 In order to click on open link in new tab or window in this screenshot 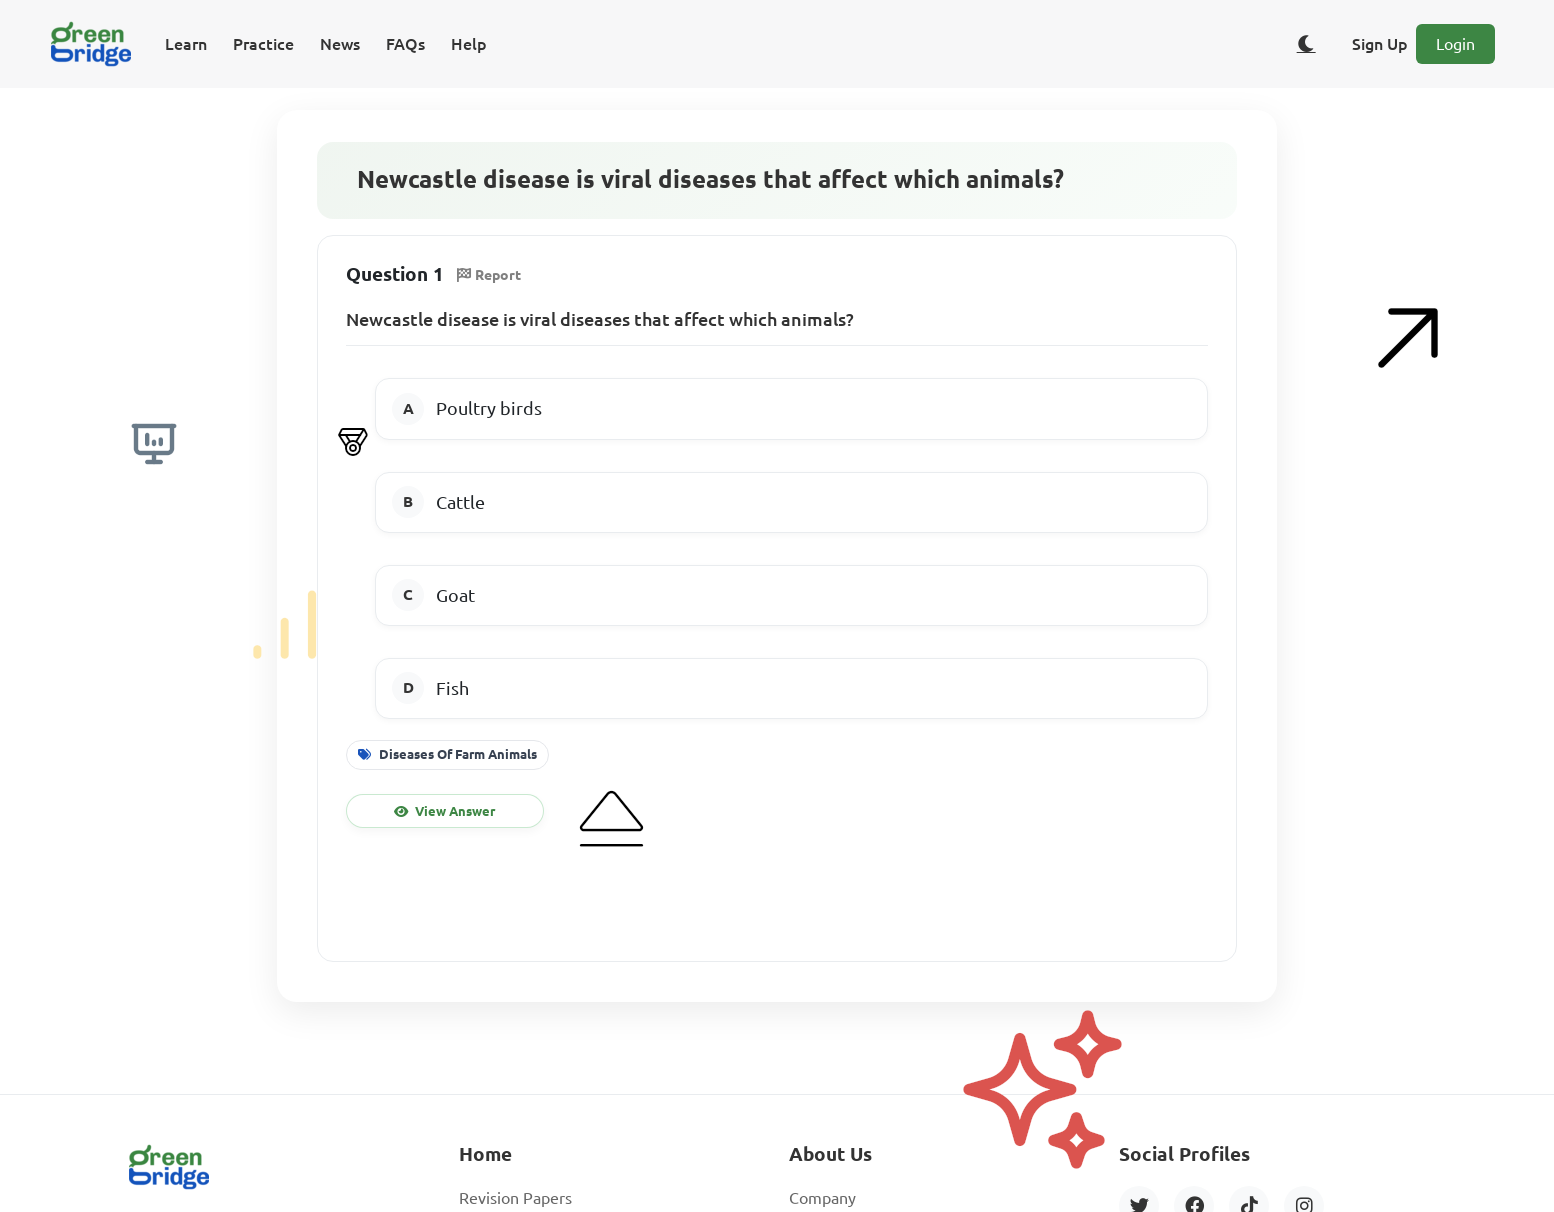, I will do `click(1408, 338)`.